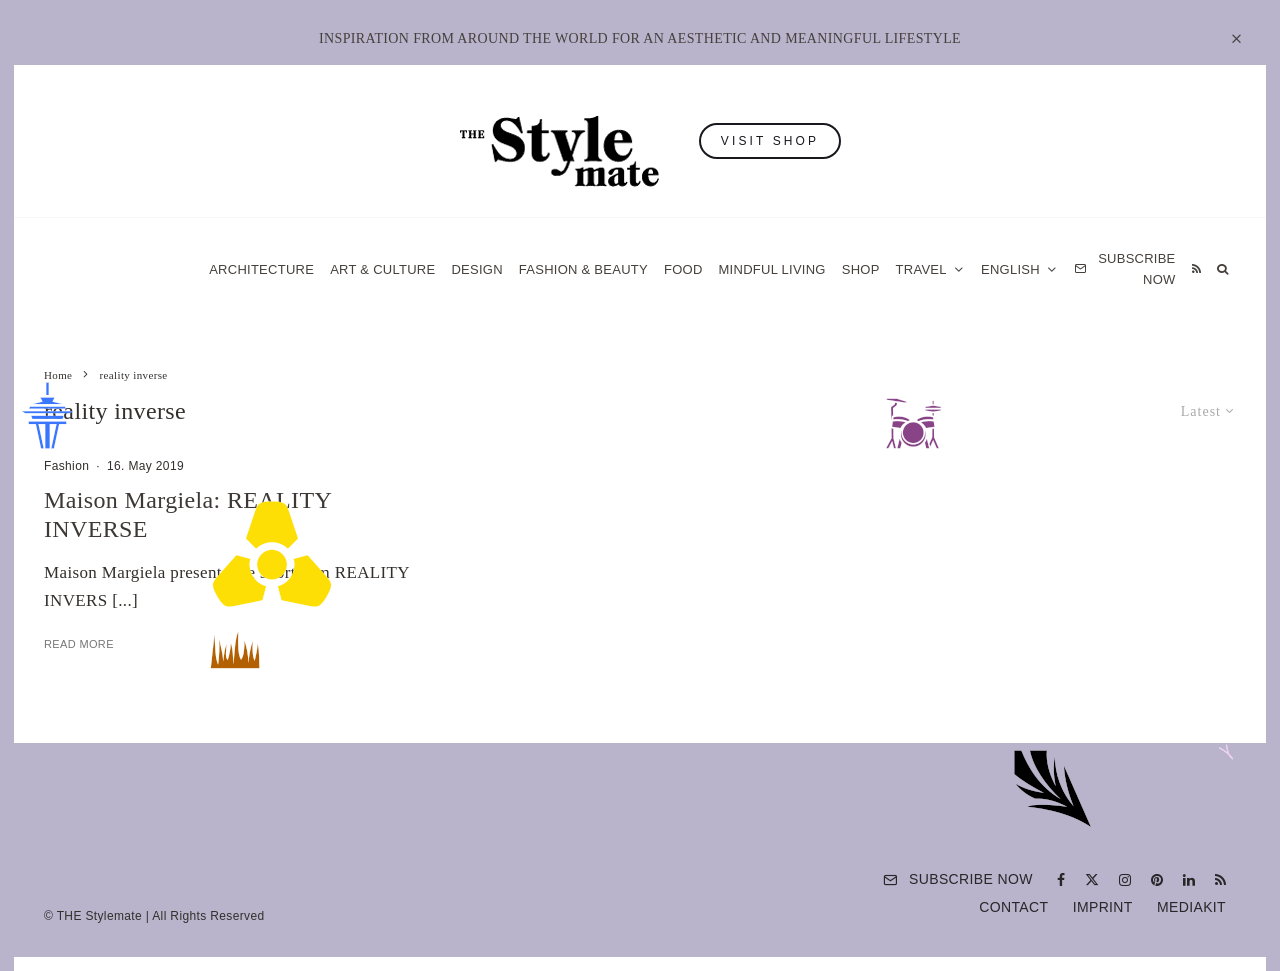 Image resolution: width=1280 pixels, height=971 pixels. What do you see at coordinates (235, 644) in the screenshot?
I see `indicates outdoor or nature environment in game` at bounding box center [235, 644].